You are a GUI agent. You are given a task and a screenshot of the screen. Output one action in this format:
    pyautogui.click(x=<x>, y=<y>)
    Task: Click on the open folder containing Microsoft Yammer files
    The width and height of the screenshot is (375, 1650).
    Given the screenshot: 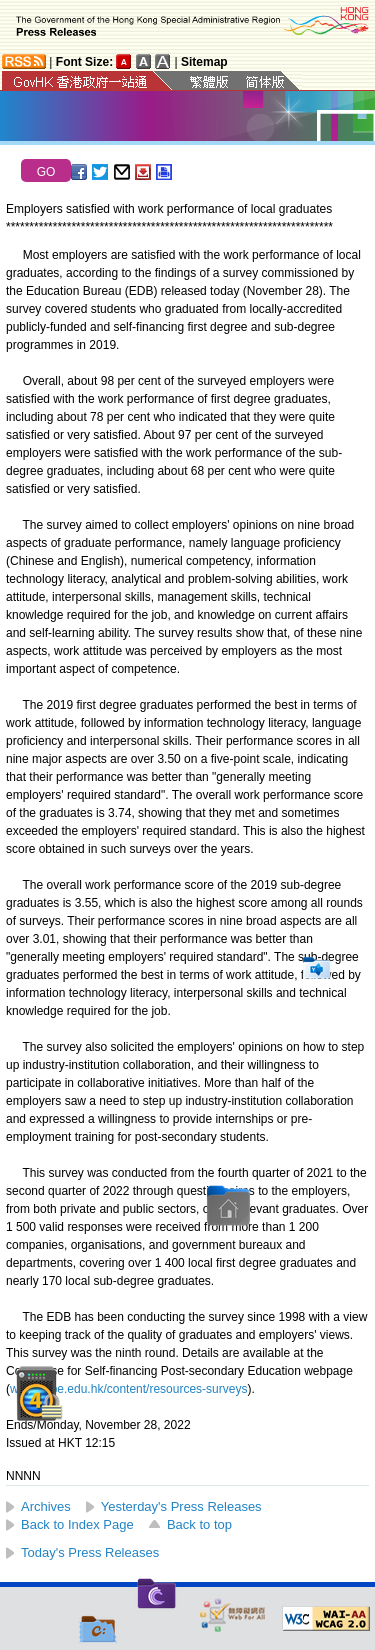 What is the action you would take?
    pyautogui.click(x=316, y=968)
    